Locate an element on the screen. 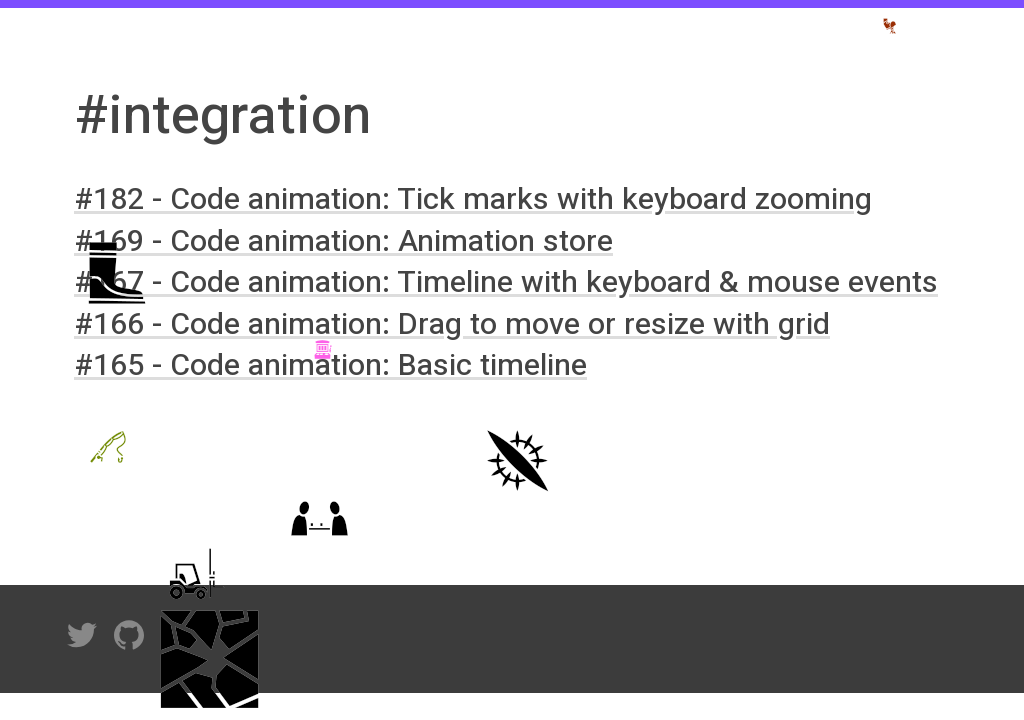 The width and height of the screenshot is (1024, 720). access fishing mini-game or activity is located at coordinates (108, 447).